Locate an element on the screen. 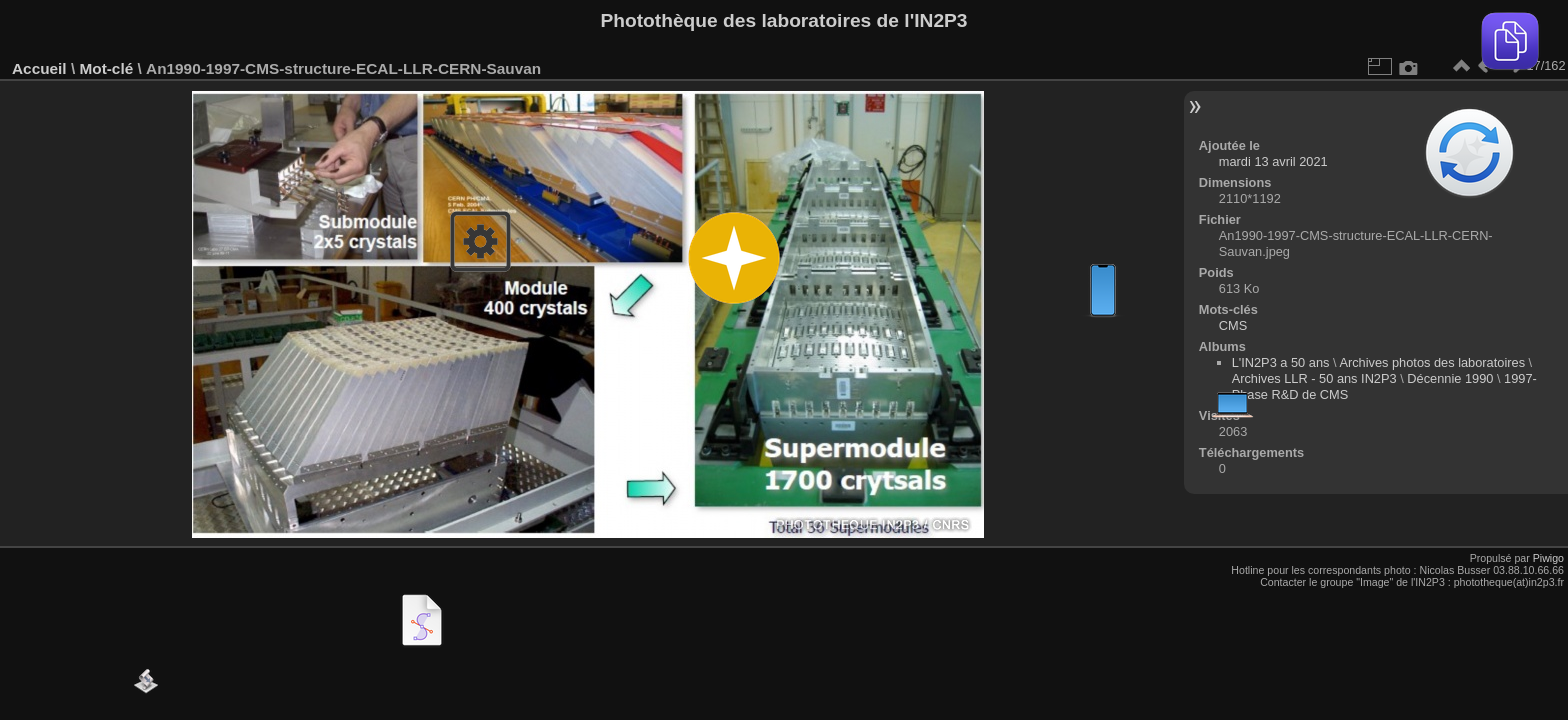 This screenshot has width=1568, height=720. an SVG image file is located at coordinates (422, 621).